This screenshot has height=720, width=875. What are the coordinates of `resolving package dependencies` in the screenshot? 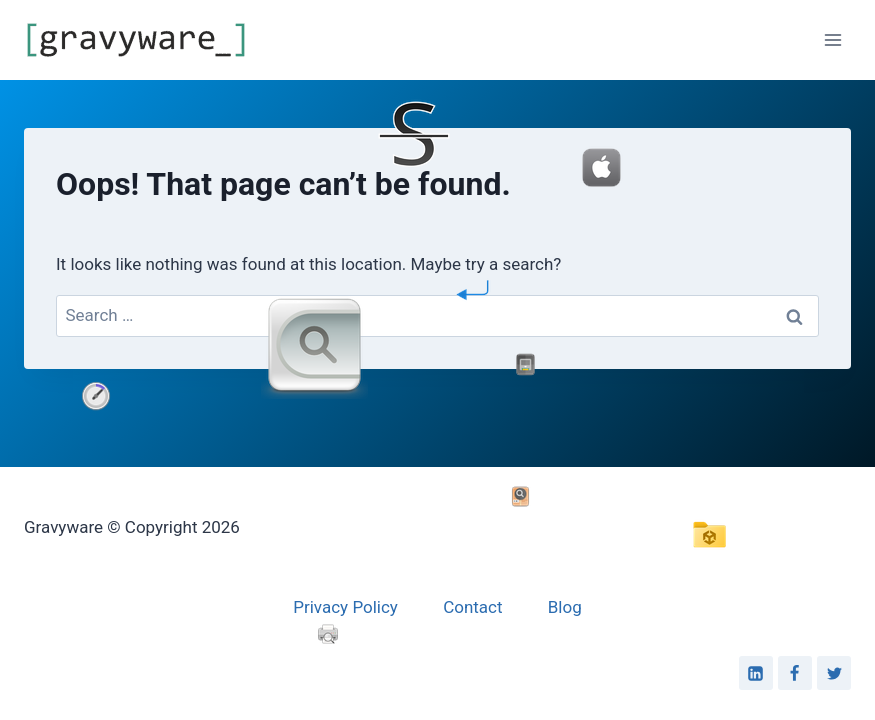 It's located at (520, 496).